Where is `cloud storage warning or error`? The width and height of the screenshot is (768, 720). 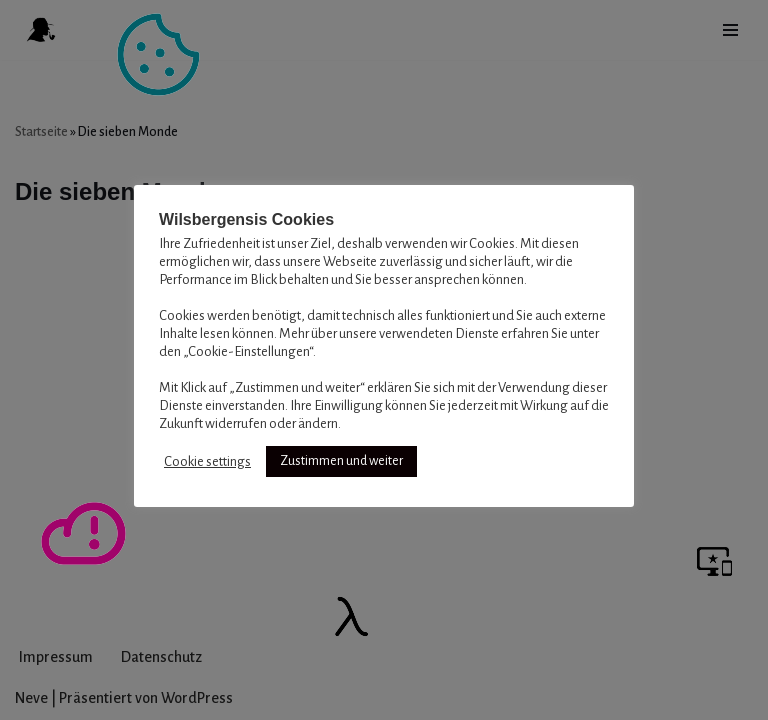
cloud storage warning or error is located at coordinates (83, 533).